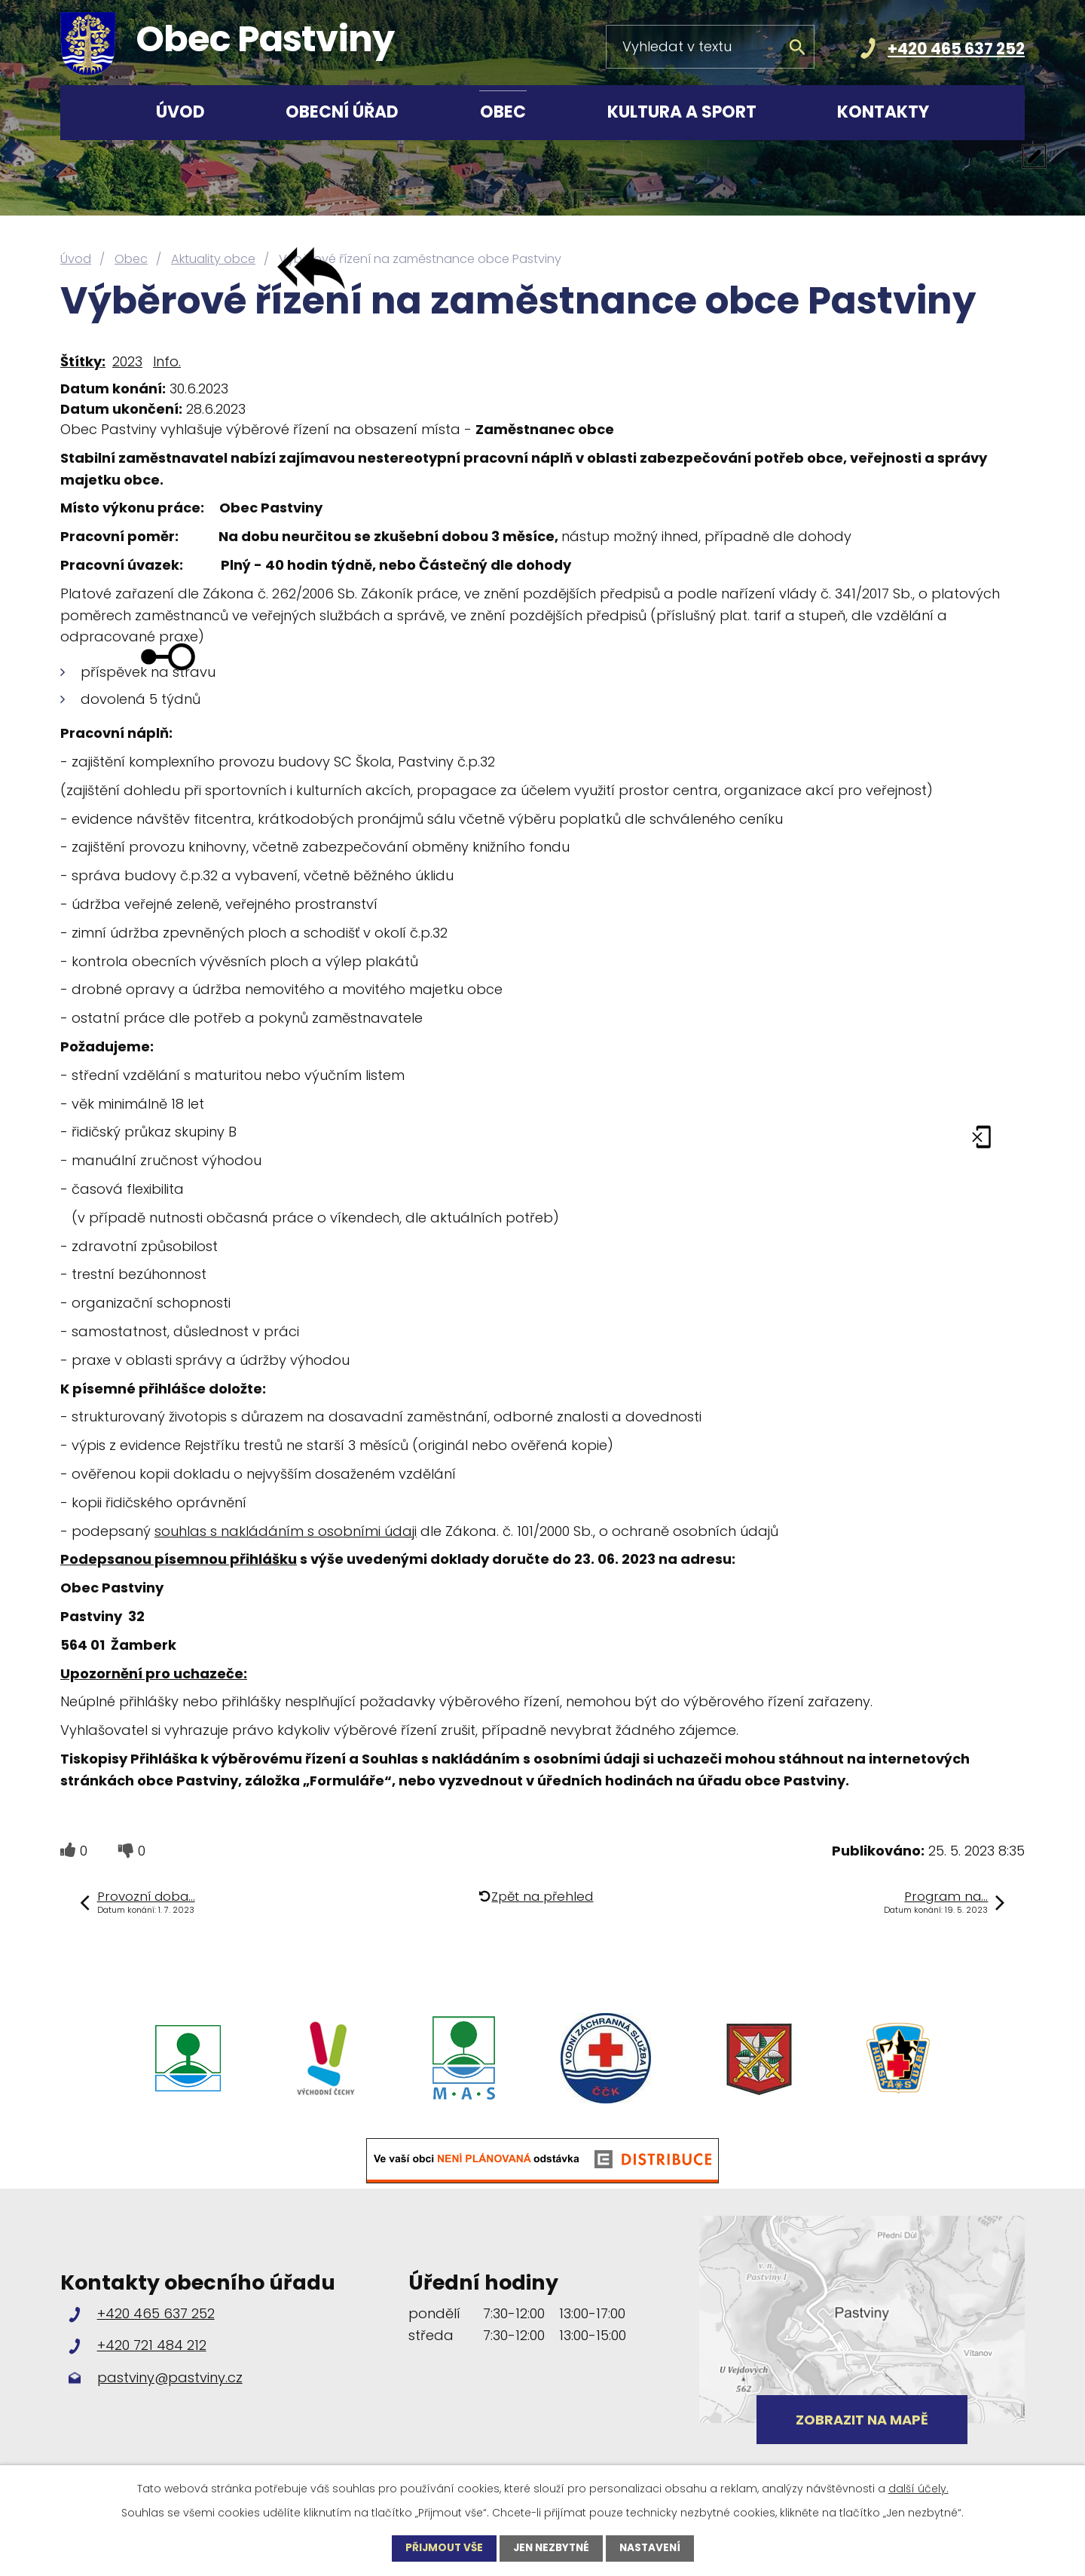 This screenshot has height=2576, width=1085. Describe the element at coordinates (311, 267) in the screenshot. I see `reply to all recipients of a message` at that location.